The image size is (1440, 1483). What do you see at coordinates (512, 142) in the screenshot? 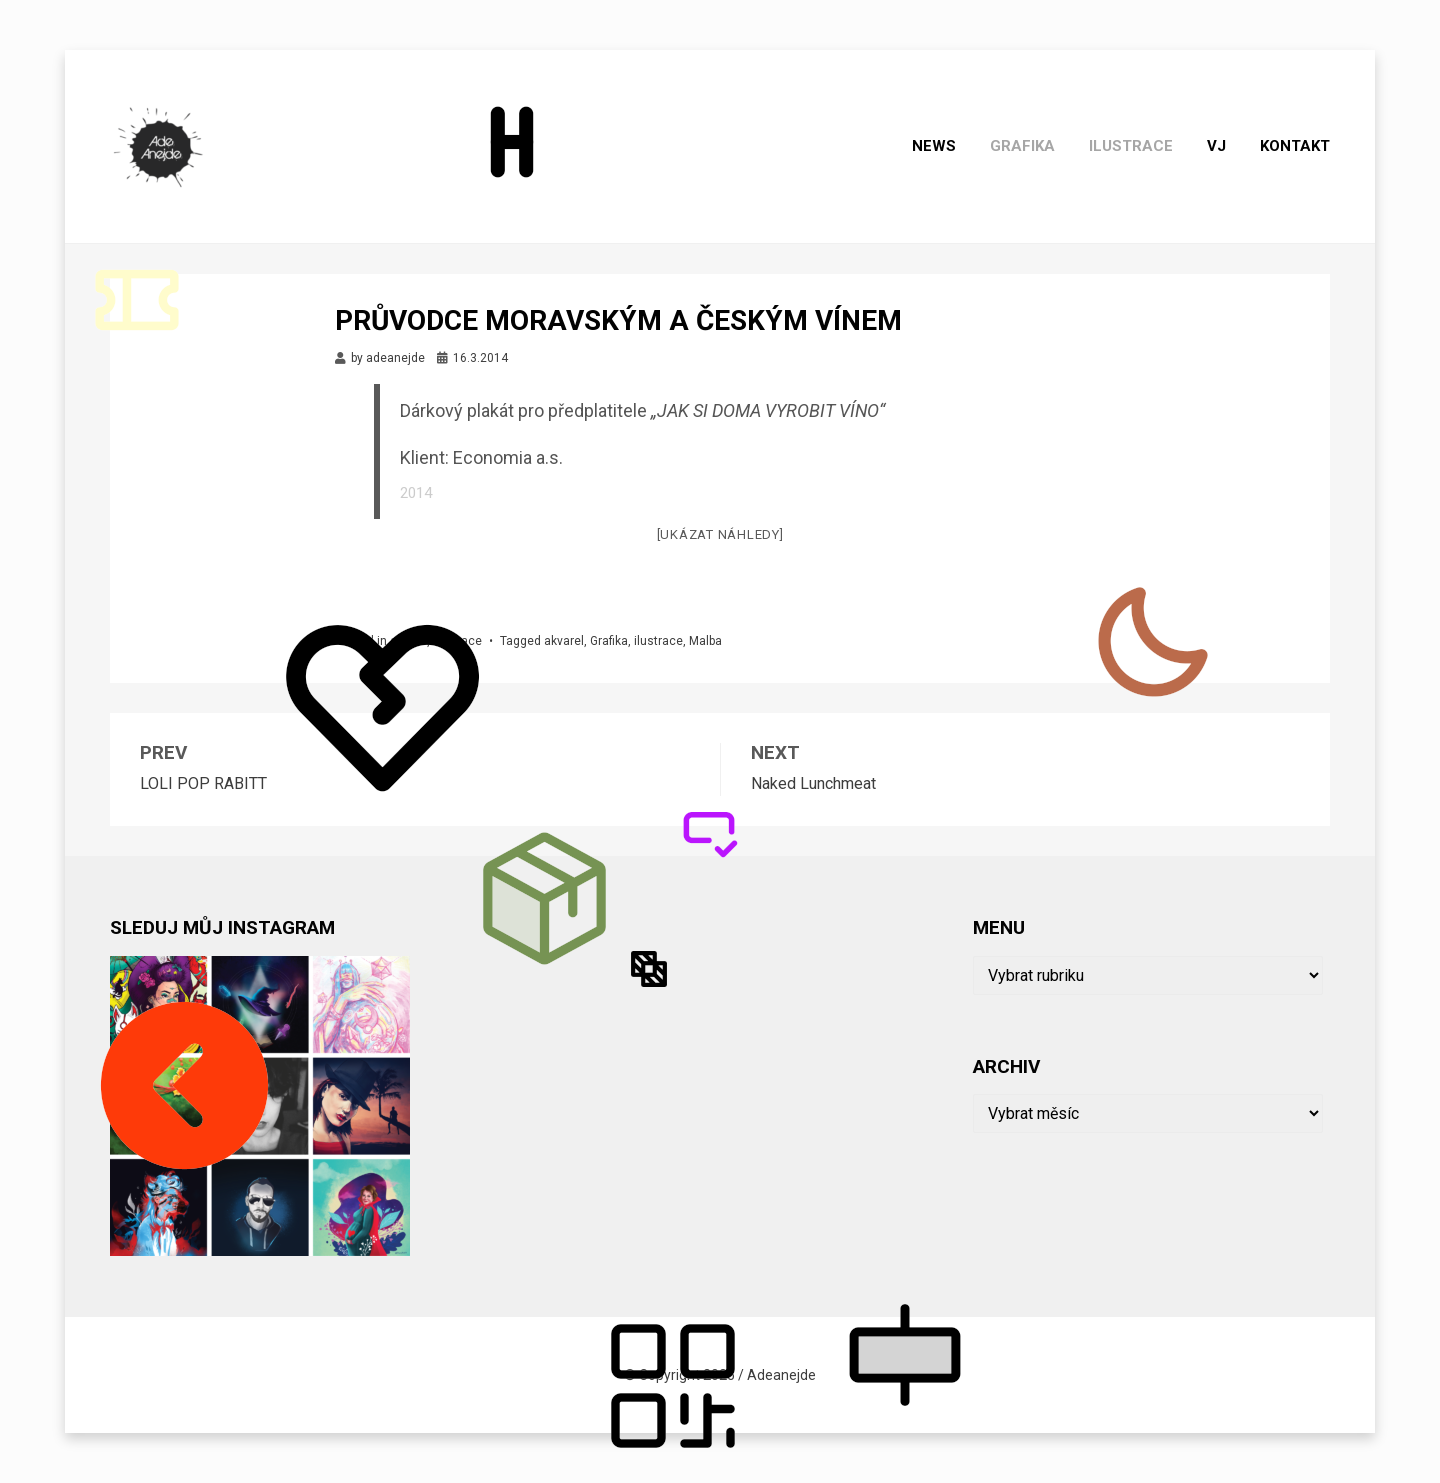
I see `indicates heading or header formatting option` at bounding box center [512, 142].